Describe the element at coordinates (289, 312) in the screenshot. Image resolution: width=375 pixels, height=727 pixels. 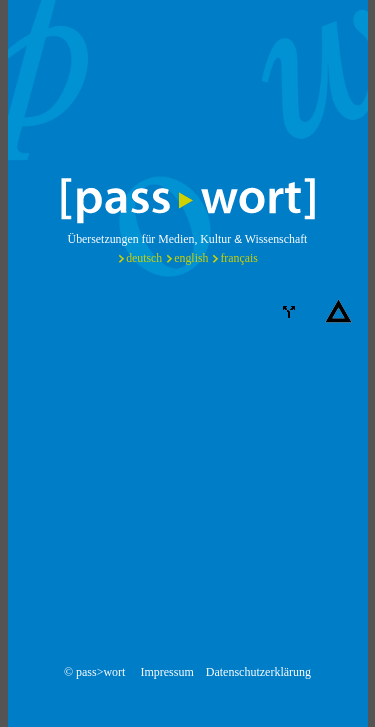
I see `split or fork a call to multiple lines` at that location.